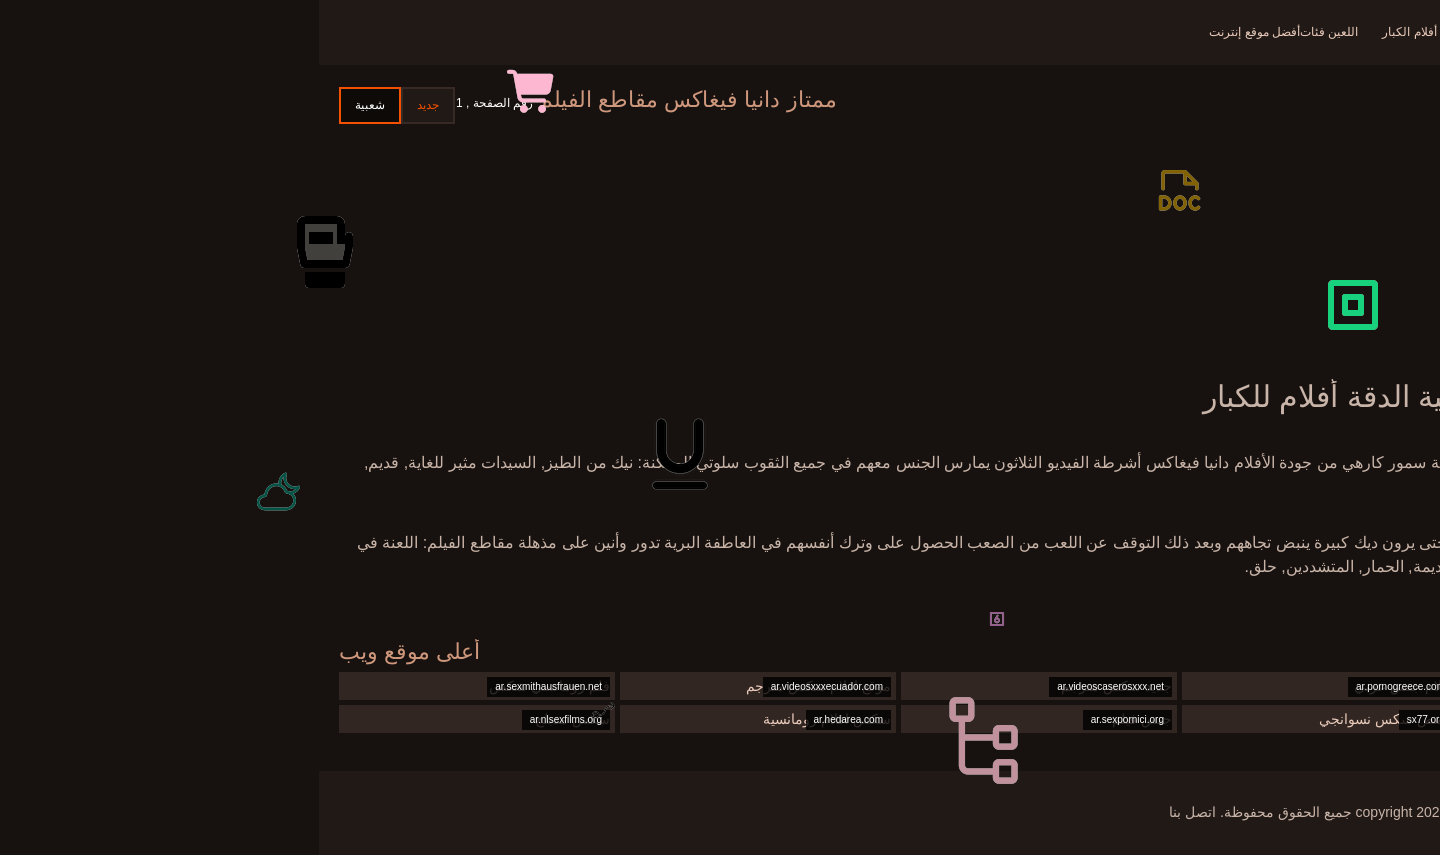 The width and height of the screenshot is (1440, 855). Describe the element at coordinates (603, 710) in the screenshot. I see `indicates a workflow or process flow direction` at that location.